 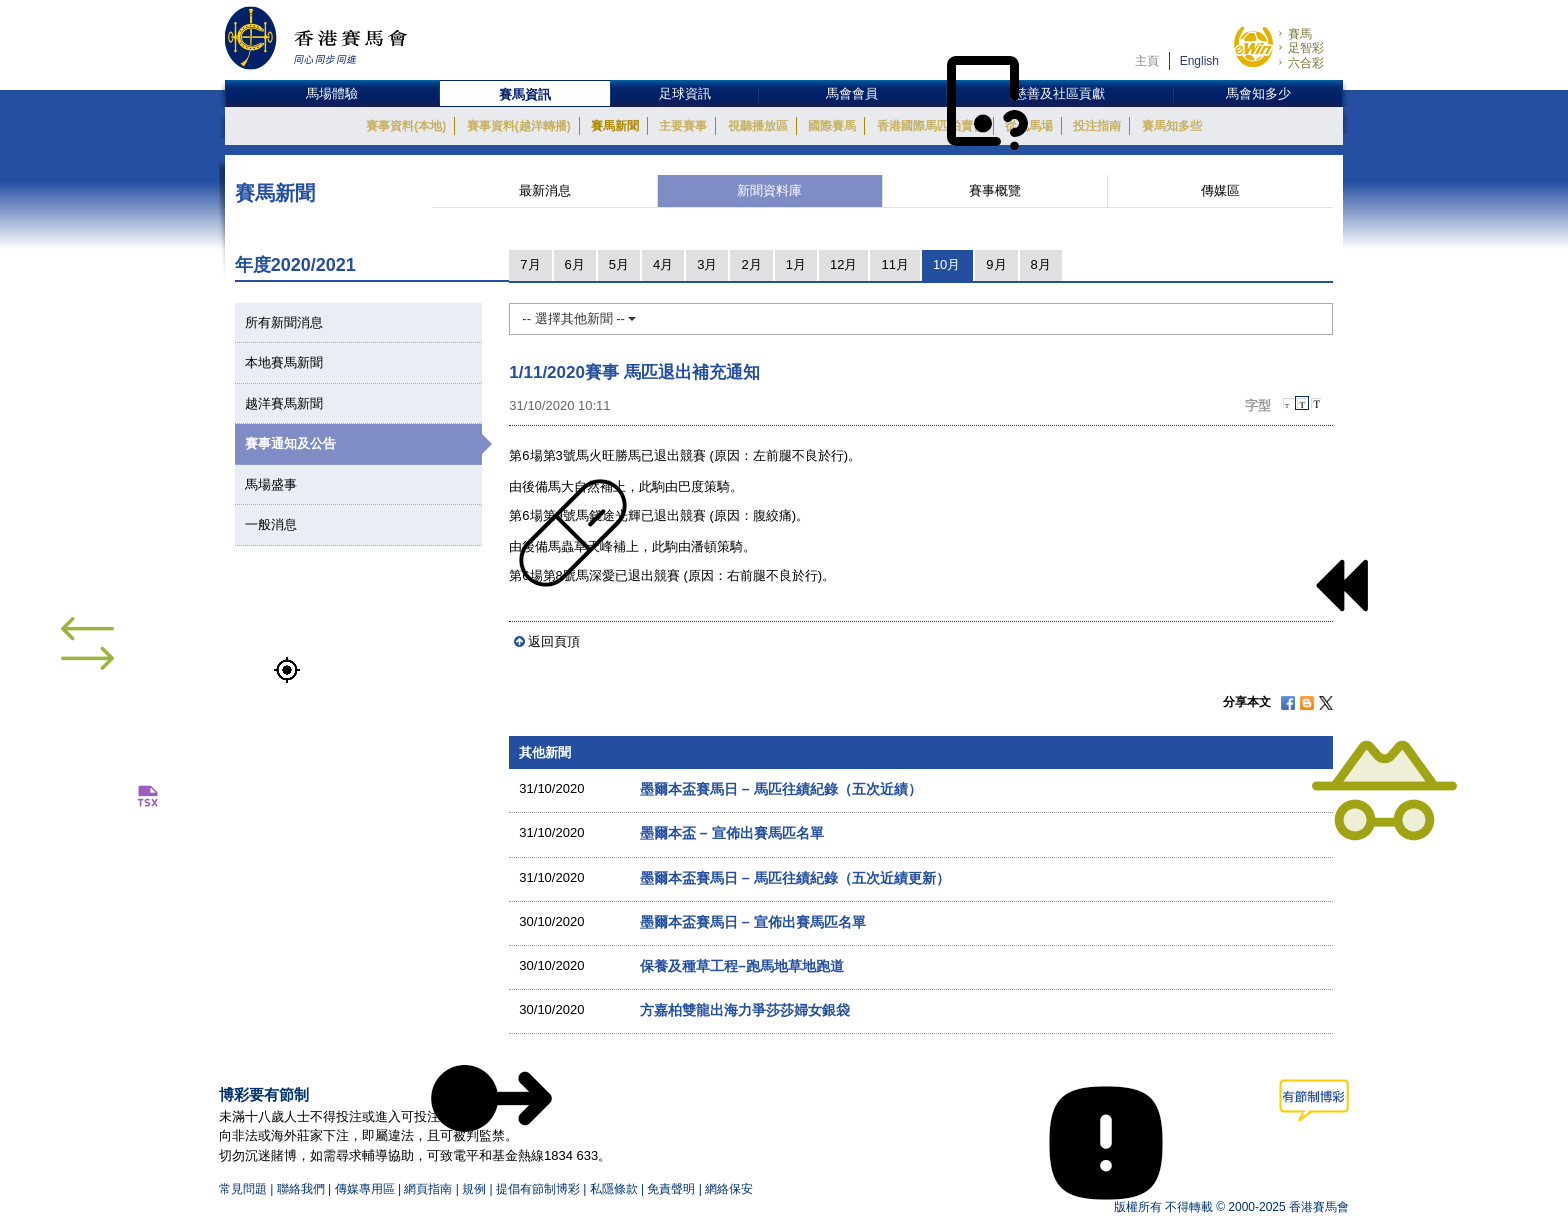 I want to click on skip to previous track or beginning, so click(x=1344, y=585).